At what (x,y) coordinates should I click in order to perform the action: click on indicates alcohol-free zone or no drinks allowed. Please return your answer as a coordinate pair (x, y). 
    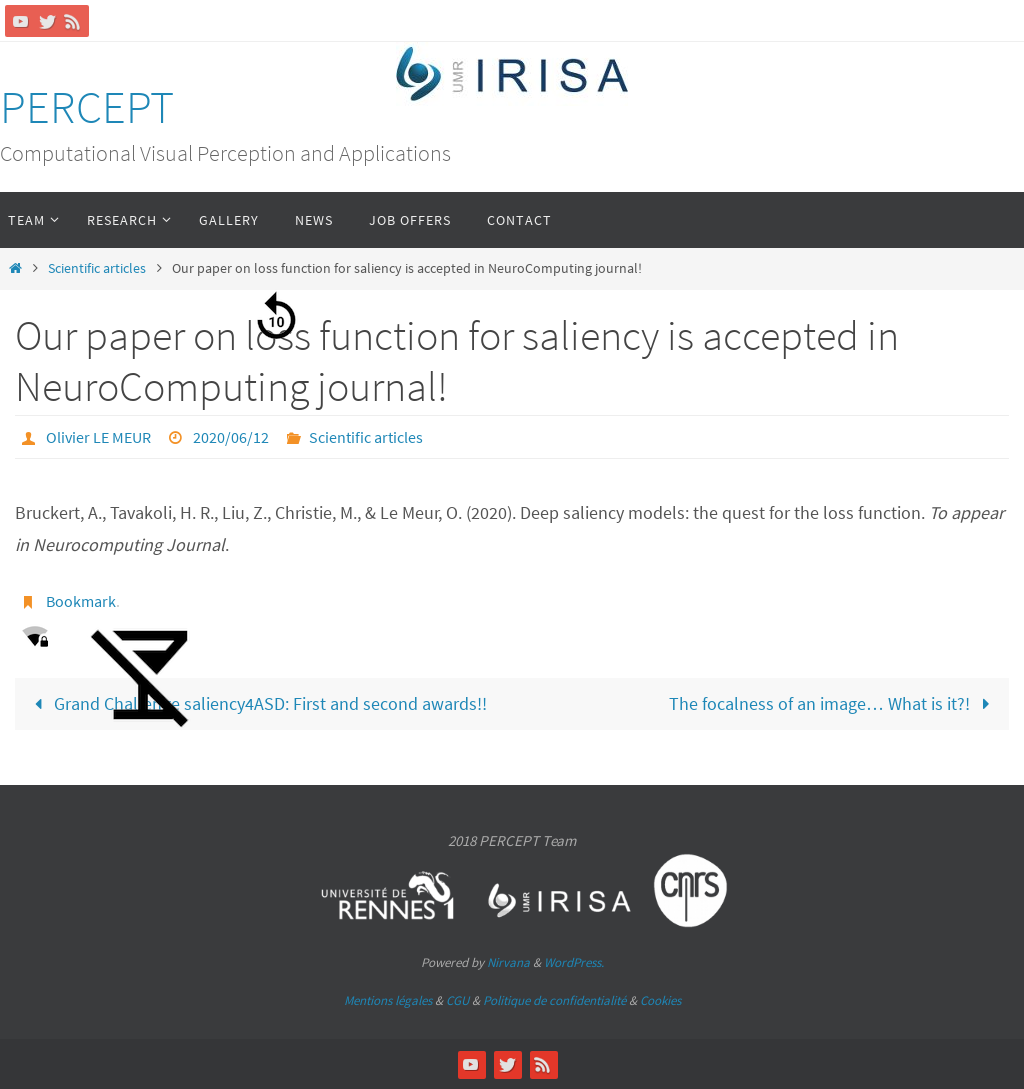
    Looking at the image, I should click on (143, 675).